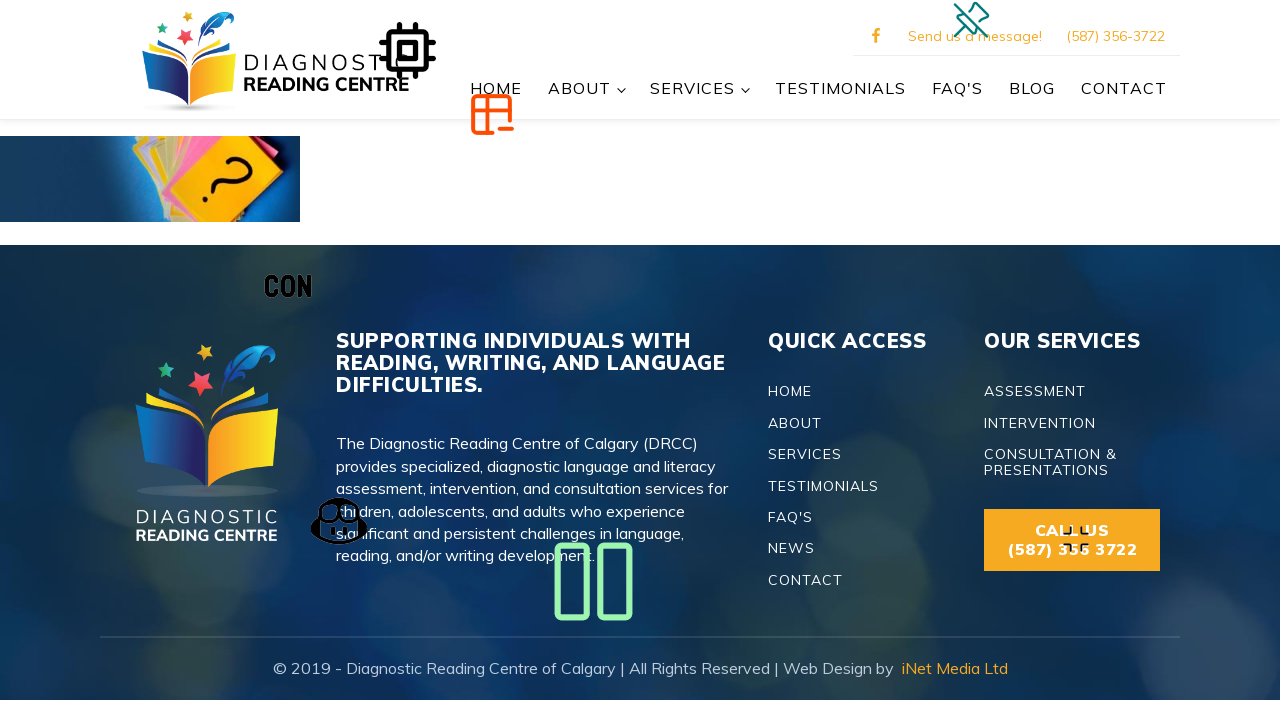  I want to click on unpin an item from your saved collection, so click(970, 20).